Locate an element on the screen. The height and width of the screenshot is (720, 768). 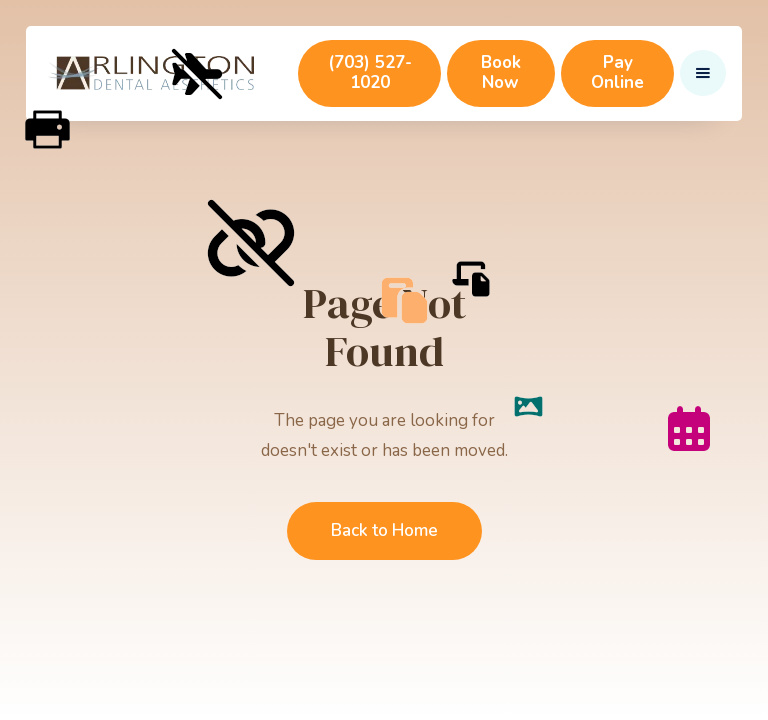
view panoramic photo is located at coordinates (528, 406).